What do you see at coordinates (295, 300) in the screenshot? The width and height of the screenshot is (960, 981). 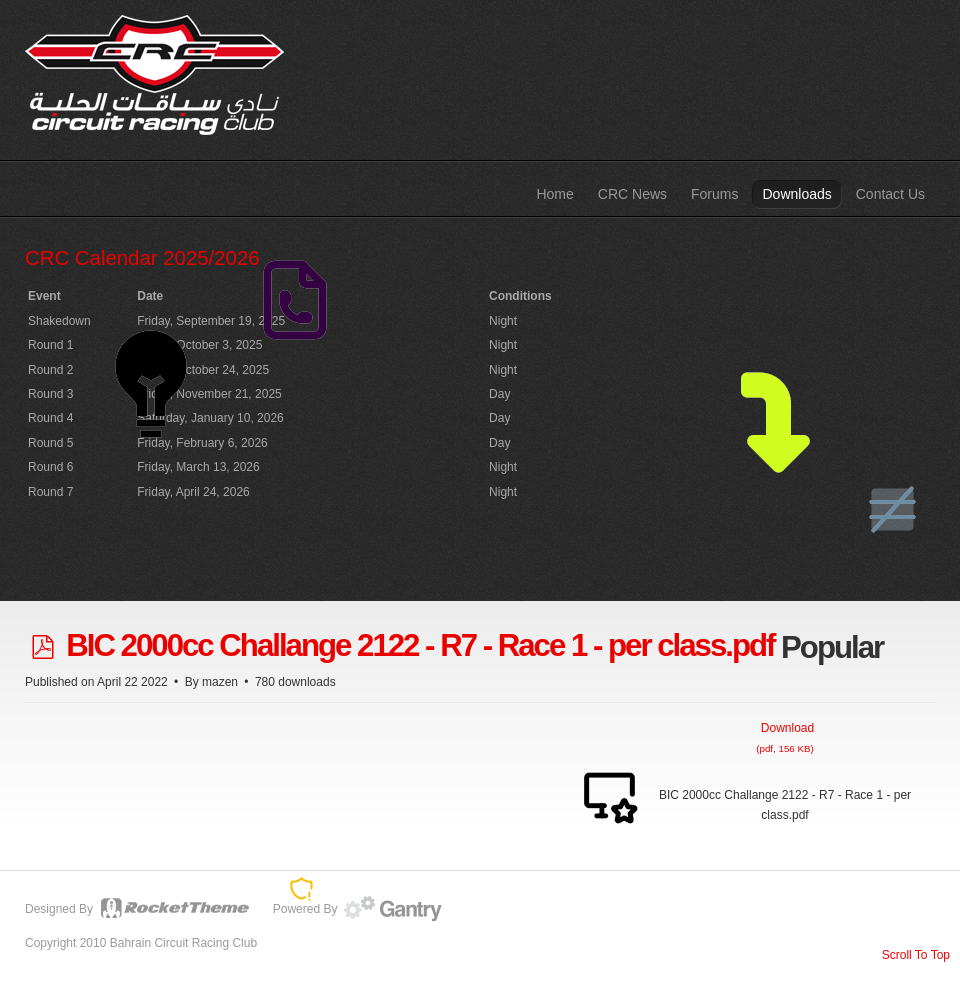 I see `view contact information file` at bounding box center [295, 300].